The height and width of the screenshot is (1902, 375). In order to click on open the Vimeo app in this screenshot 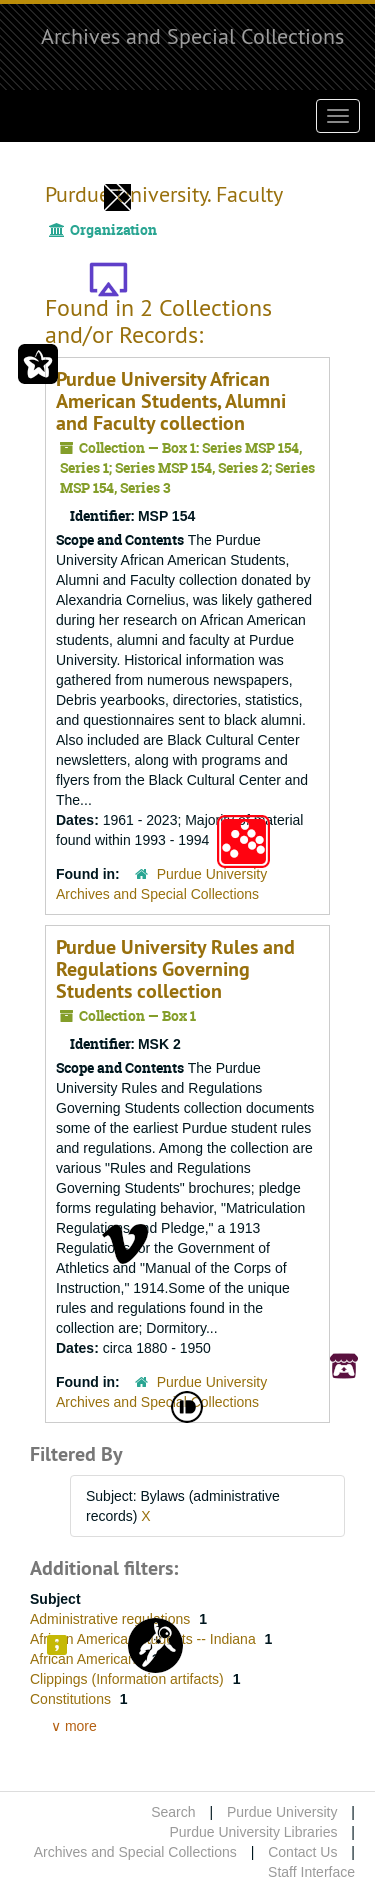, I will do `click(125, 1244)`.